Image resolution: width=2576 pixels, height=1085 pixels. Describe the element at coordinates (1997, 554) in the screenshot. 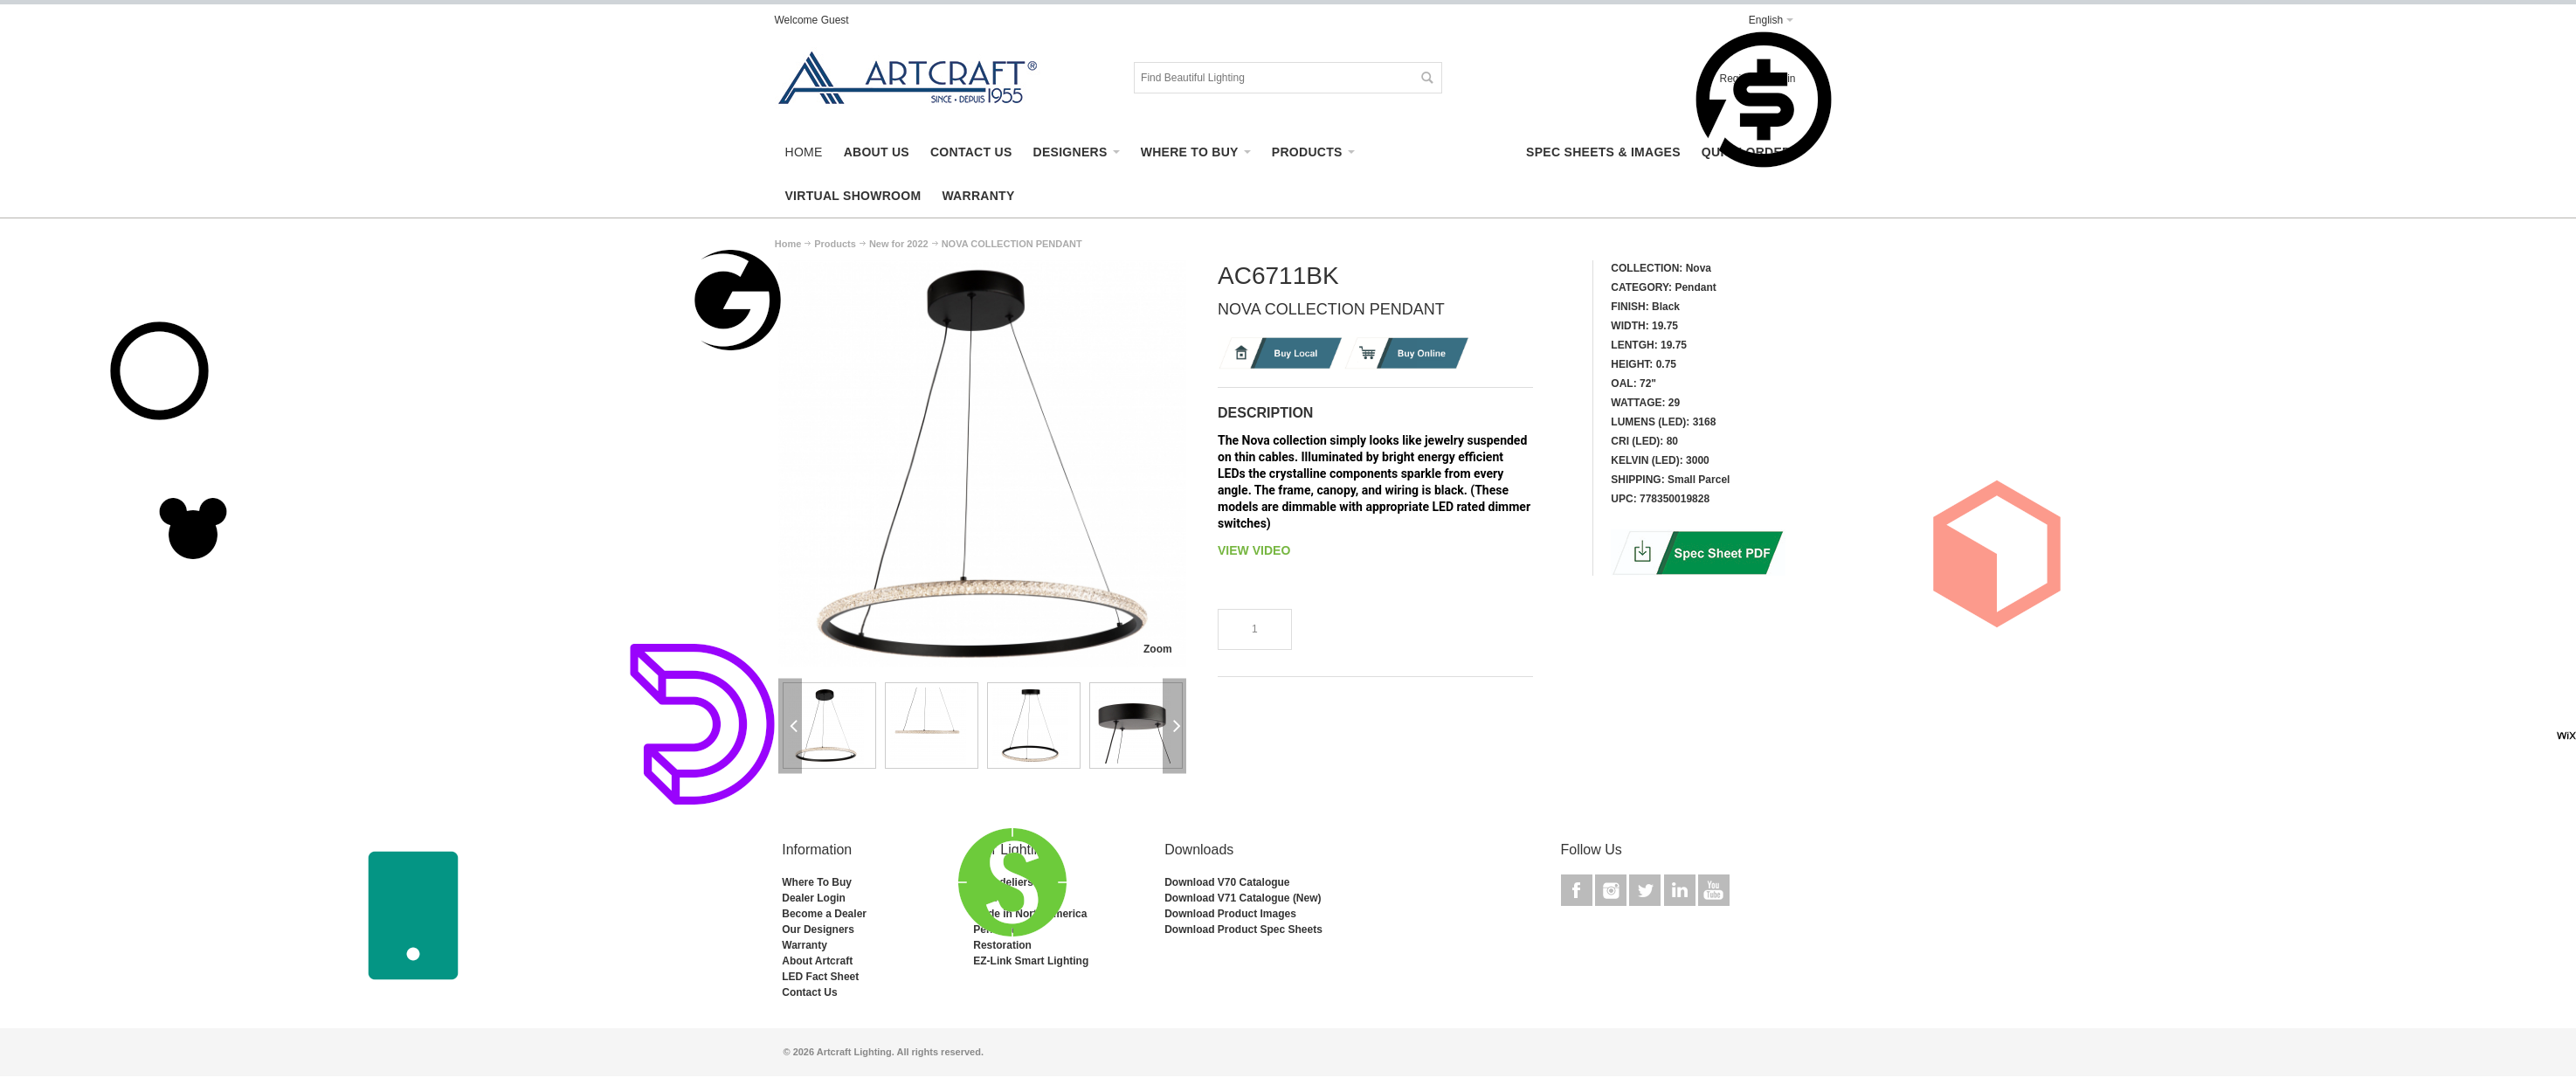

I see `open 3d modeling or design tools` at that location.